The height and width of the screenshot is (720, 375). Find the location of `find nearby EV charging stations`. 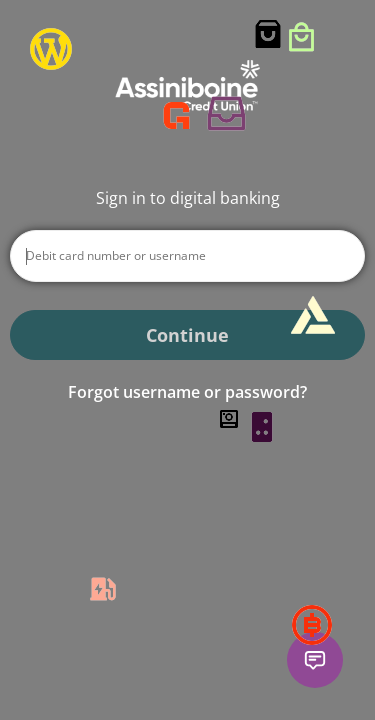

find nearby EV charging stations is located at coordinates (103, 589).